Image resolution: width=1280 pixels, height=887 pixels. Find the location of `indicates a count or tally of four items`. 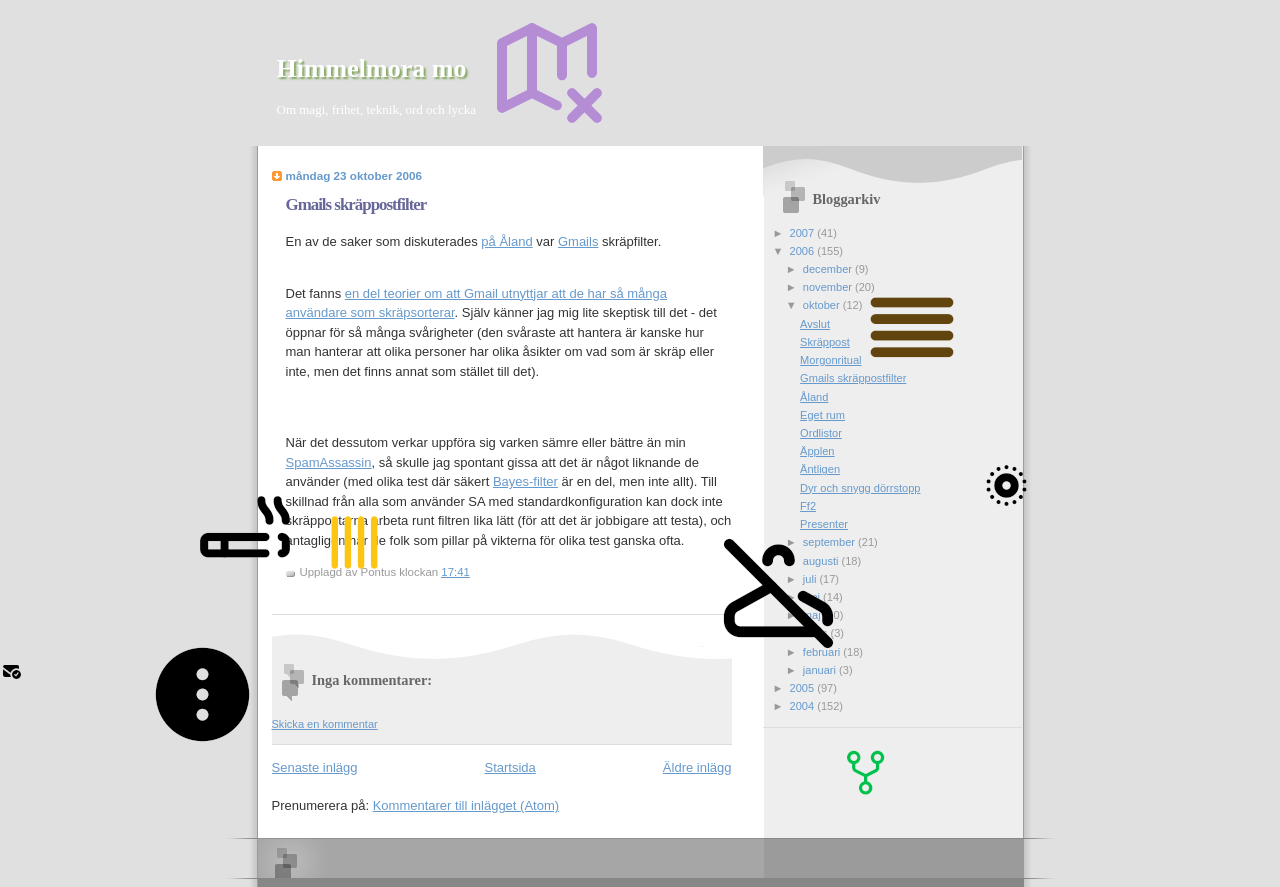

indicates a count or tally of four items is located at coordinates (354, 542).